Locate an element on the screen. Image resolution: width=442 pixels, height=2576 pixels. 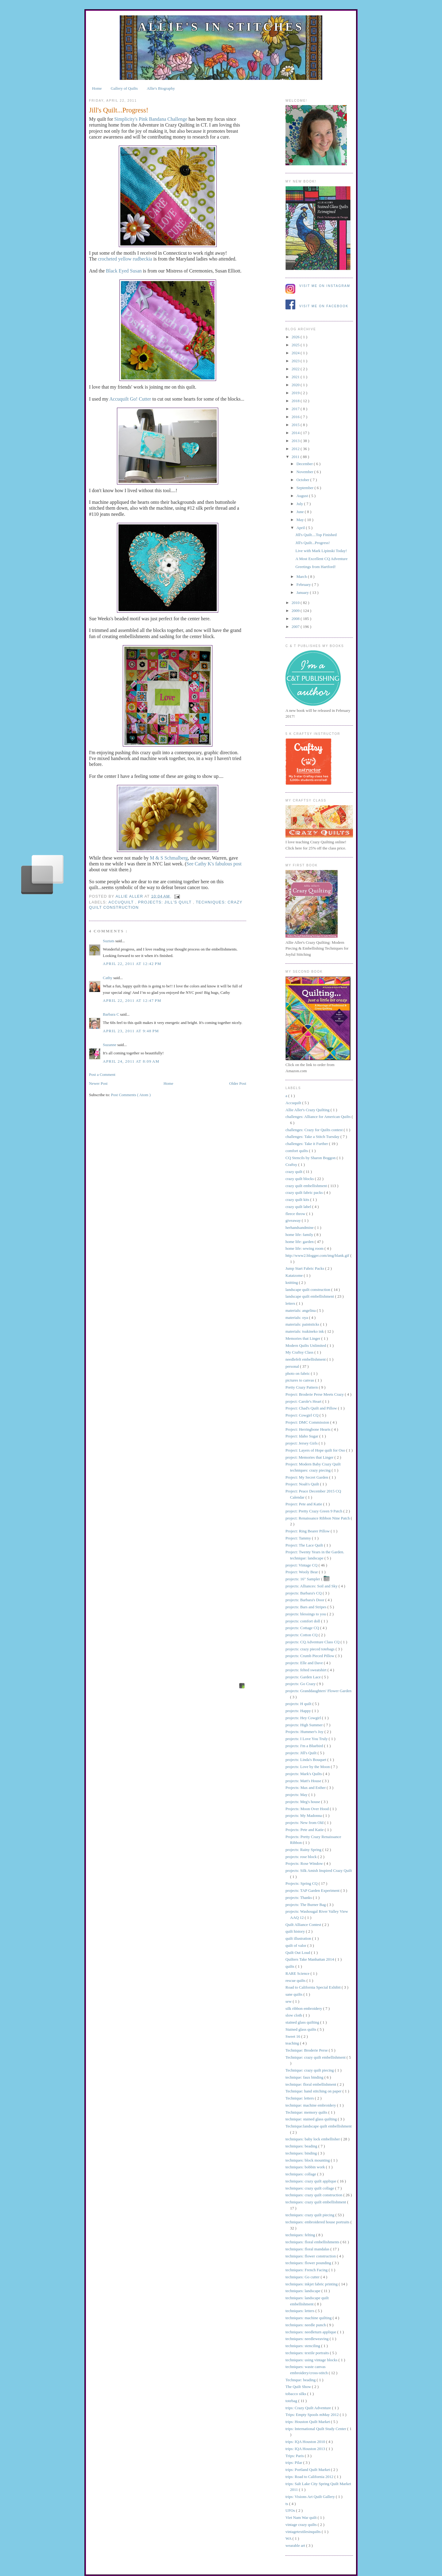
open the file manager application is located at coordinates (327, 1578).